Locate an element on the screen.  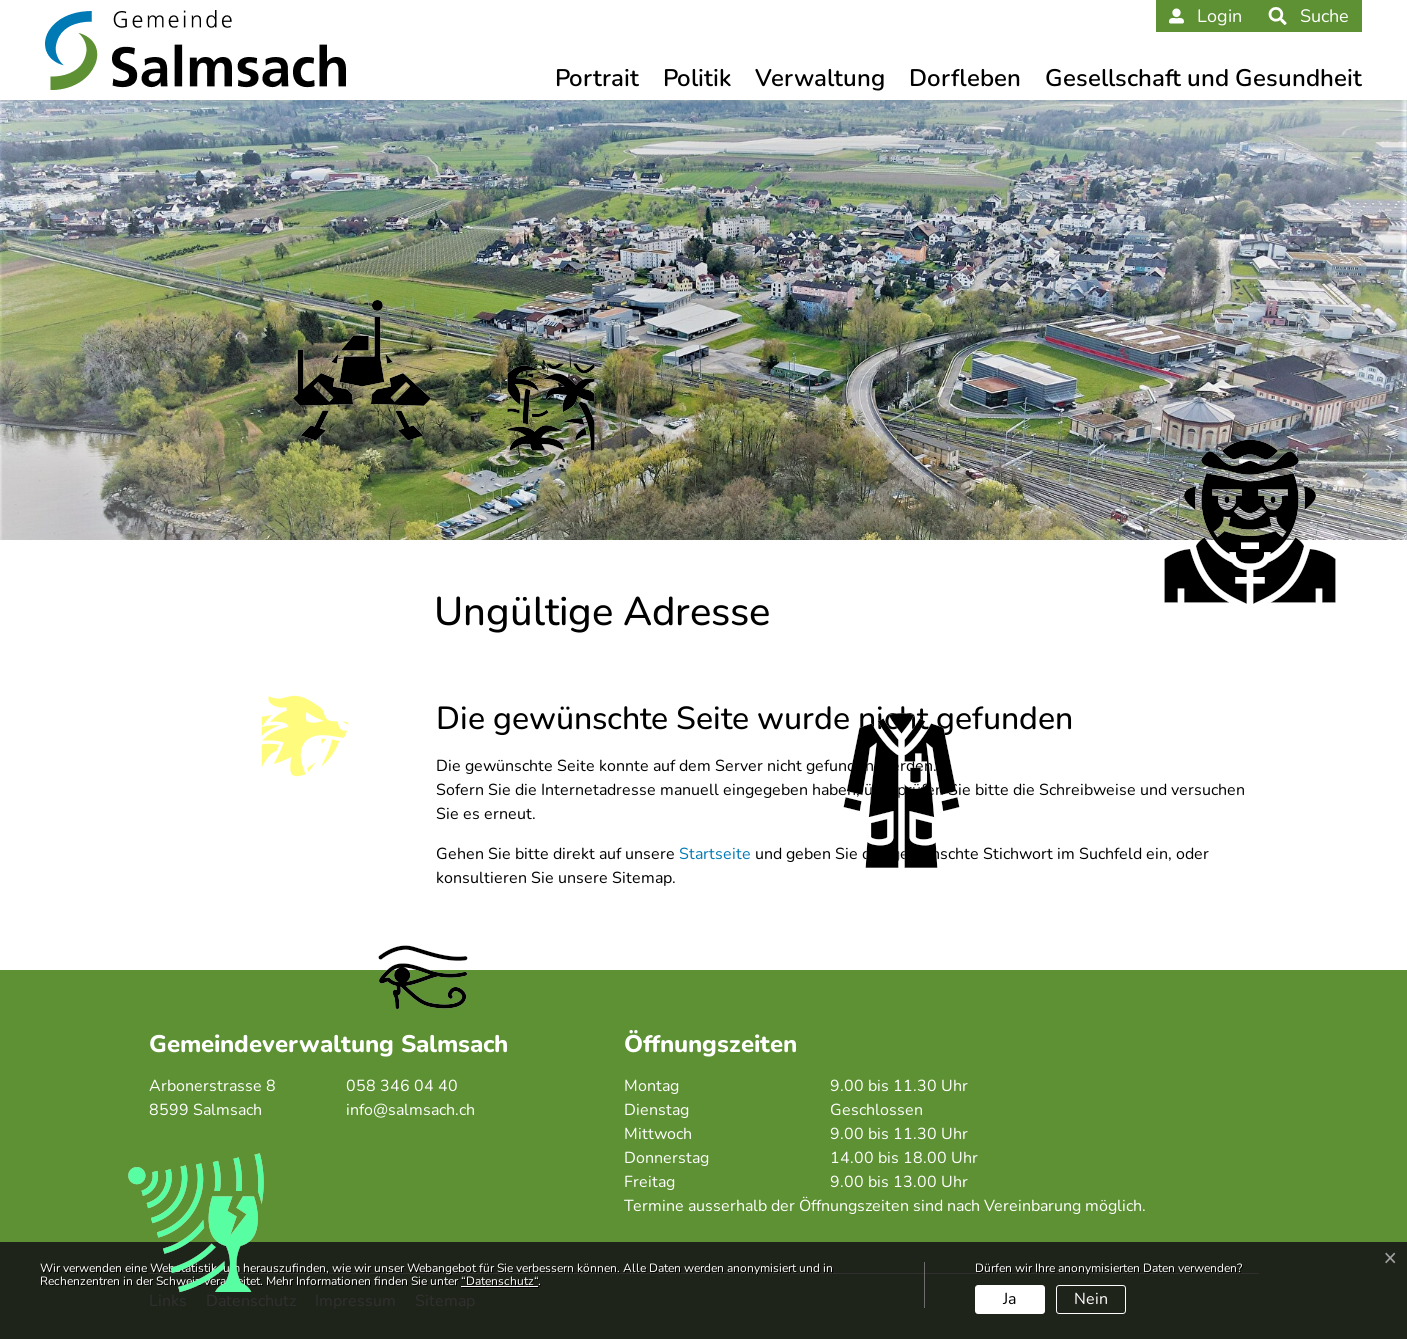
select monk character class is located at coordinates (1250, 517).